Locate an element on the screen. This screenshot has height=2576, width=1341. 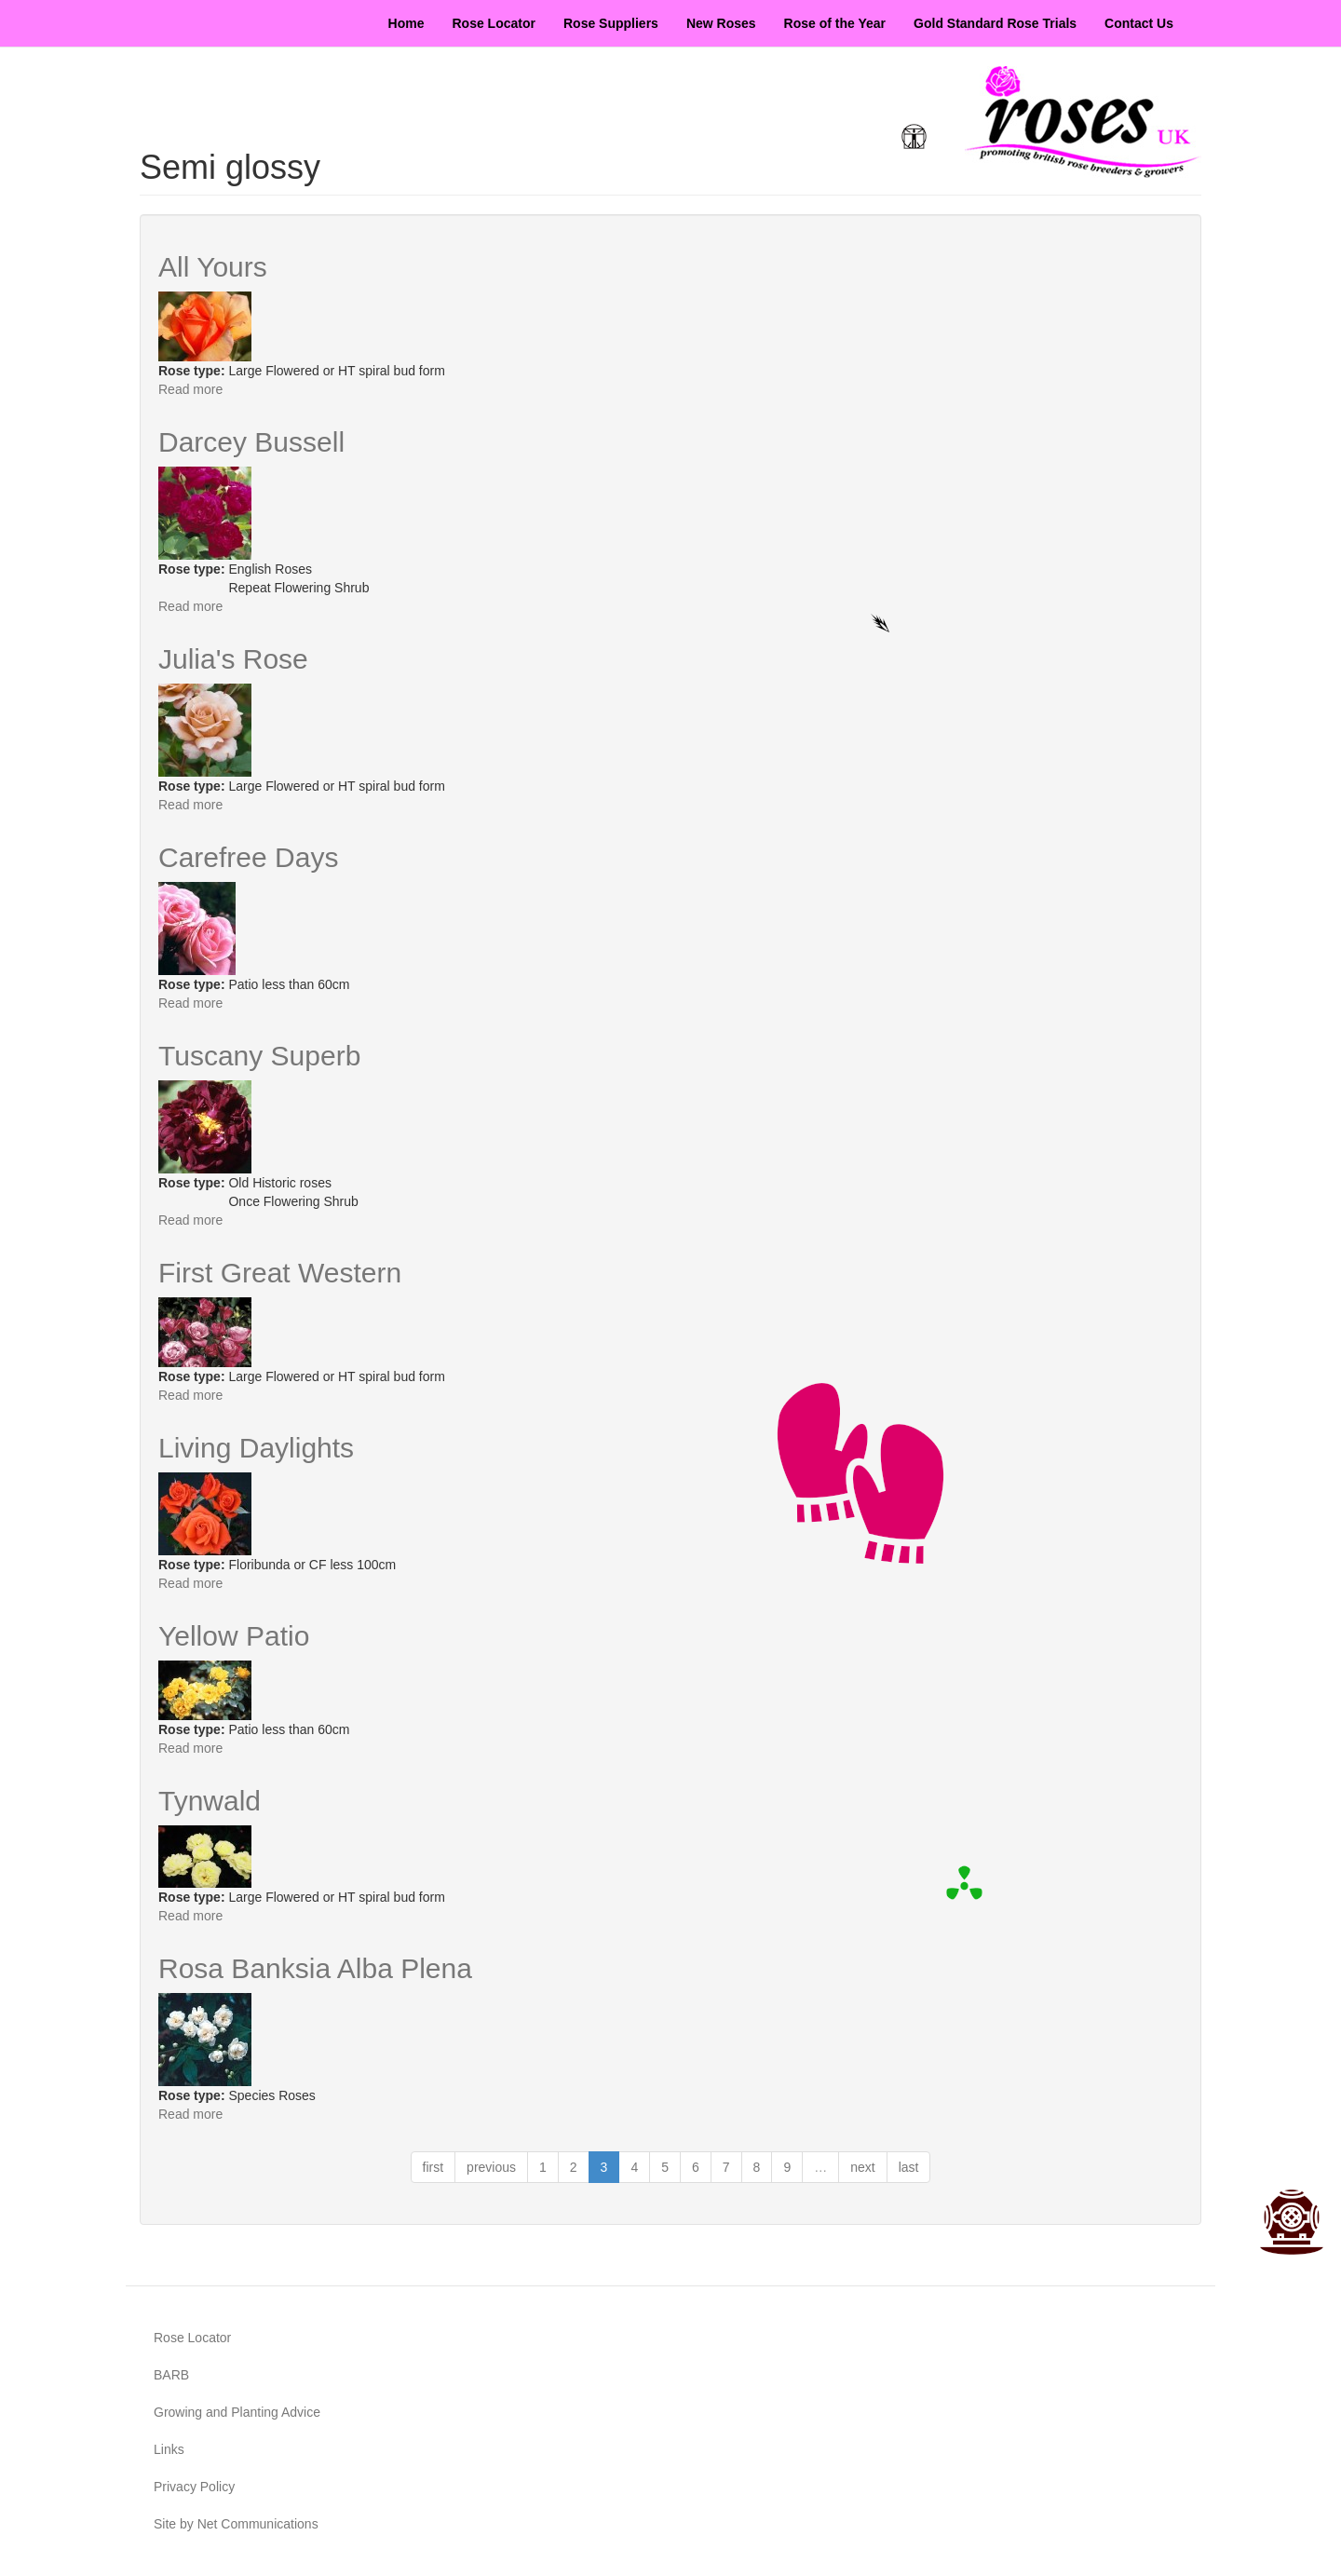
indicates radioactive or hazardous material is located at coordinates (964, 1882).